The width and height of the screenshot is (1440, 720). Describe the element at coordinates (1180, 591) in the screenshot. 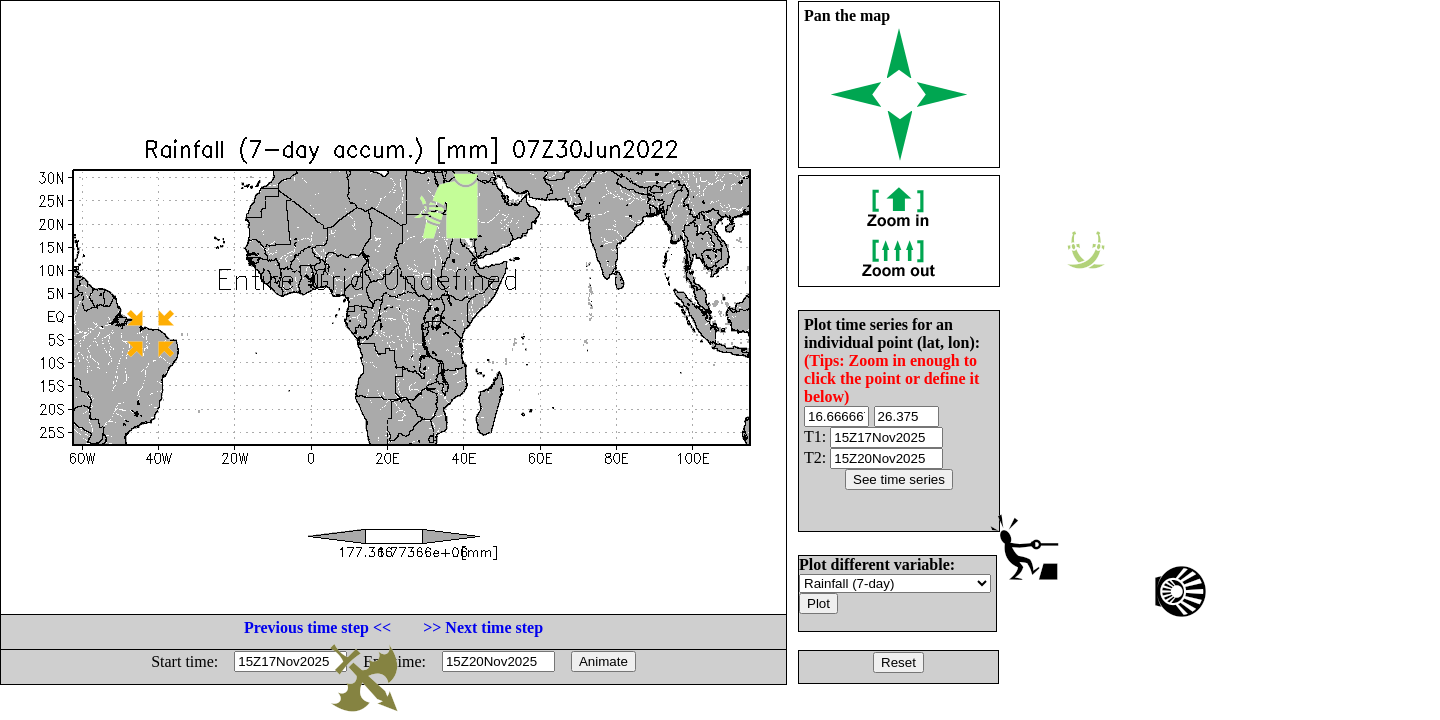

I see `toggle flashlight on/off` at that location.